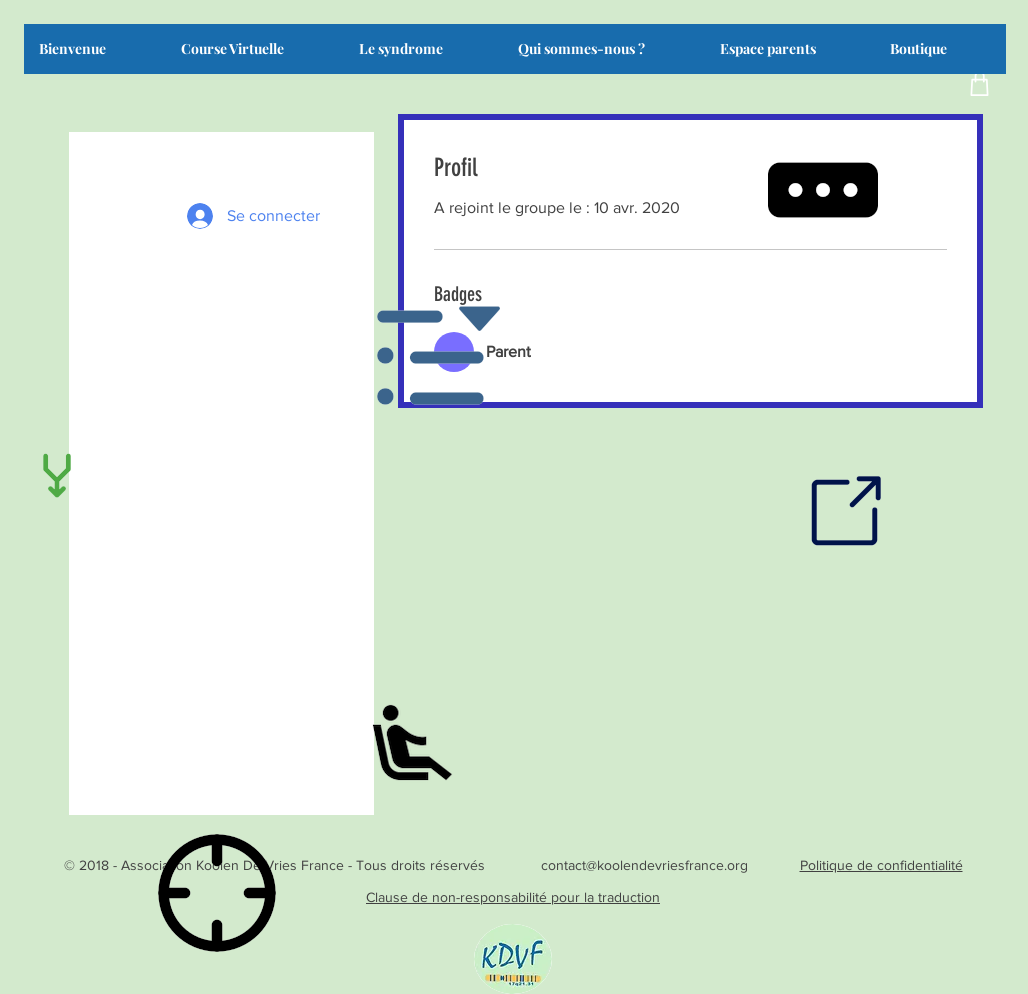 This screenshot has width=1028, height=994. What do you see at coordinates (844, 512) in the screenshot?
I see `open link in a new tab or window` at bounding box center [844, 512].